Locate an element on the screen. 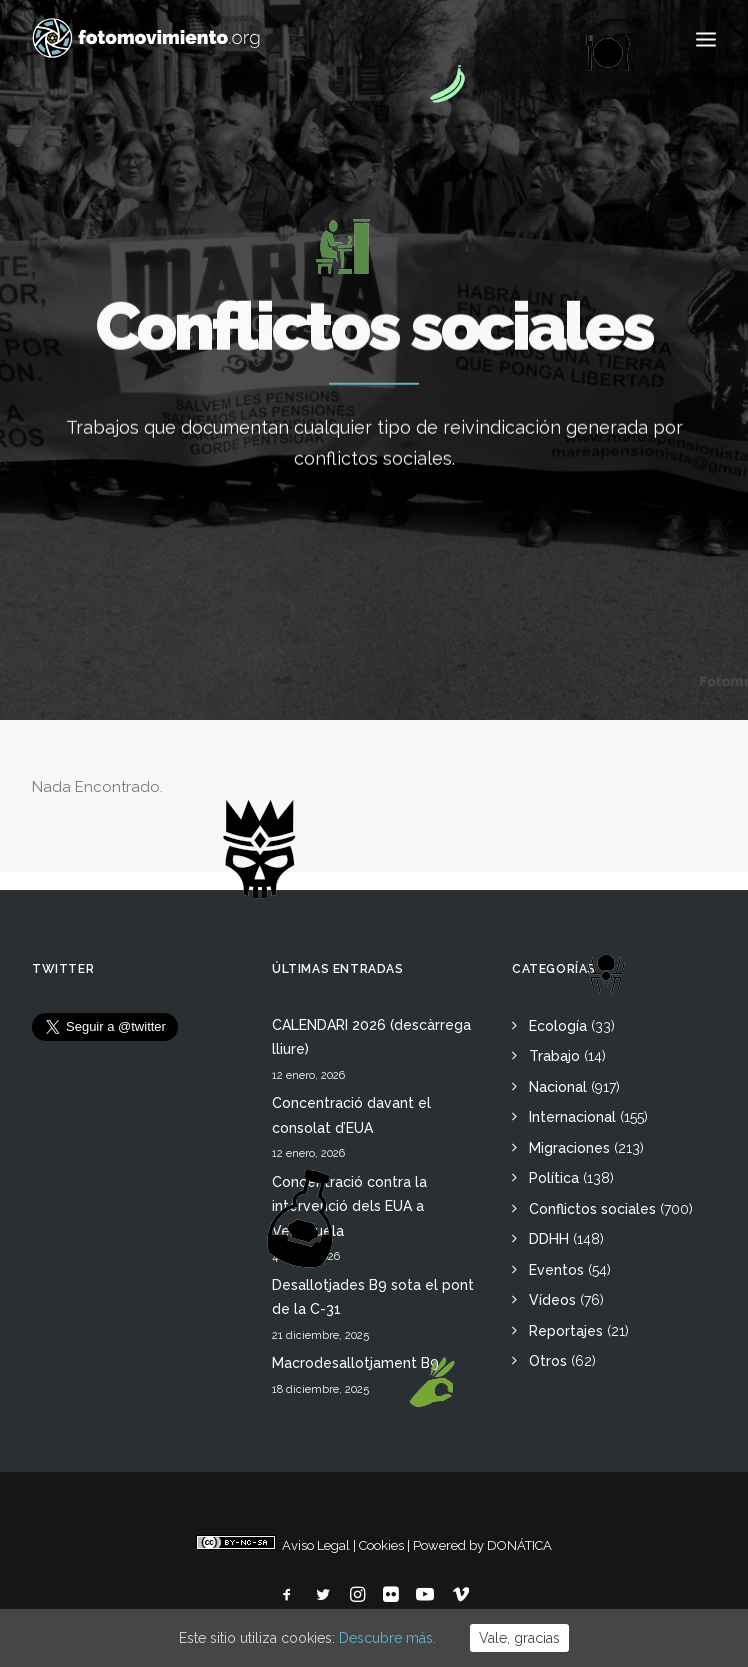 This screenshot has height=1667, width=748. indicates a boss enemy or final challenge is located at coordinates (260, 850).